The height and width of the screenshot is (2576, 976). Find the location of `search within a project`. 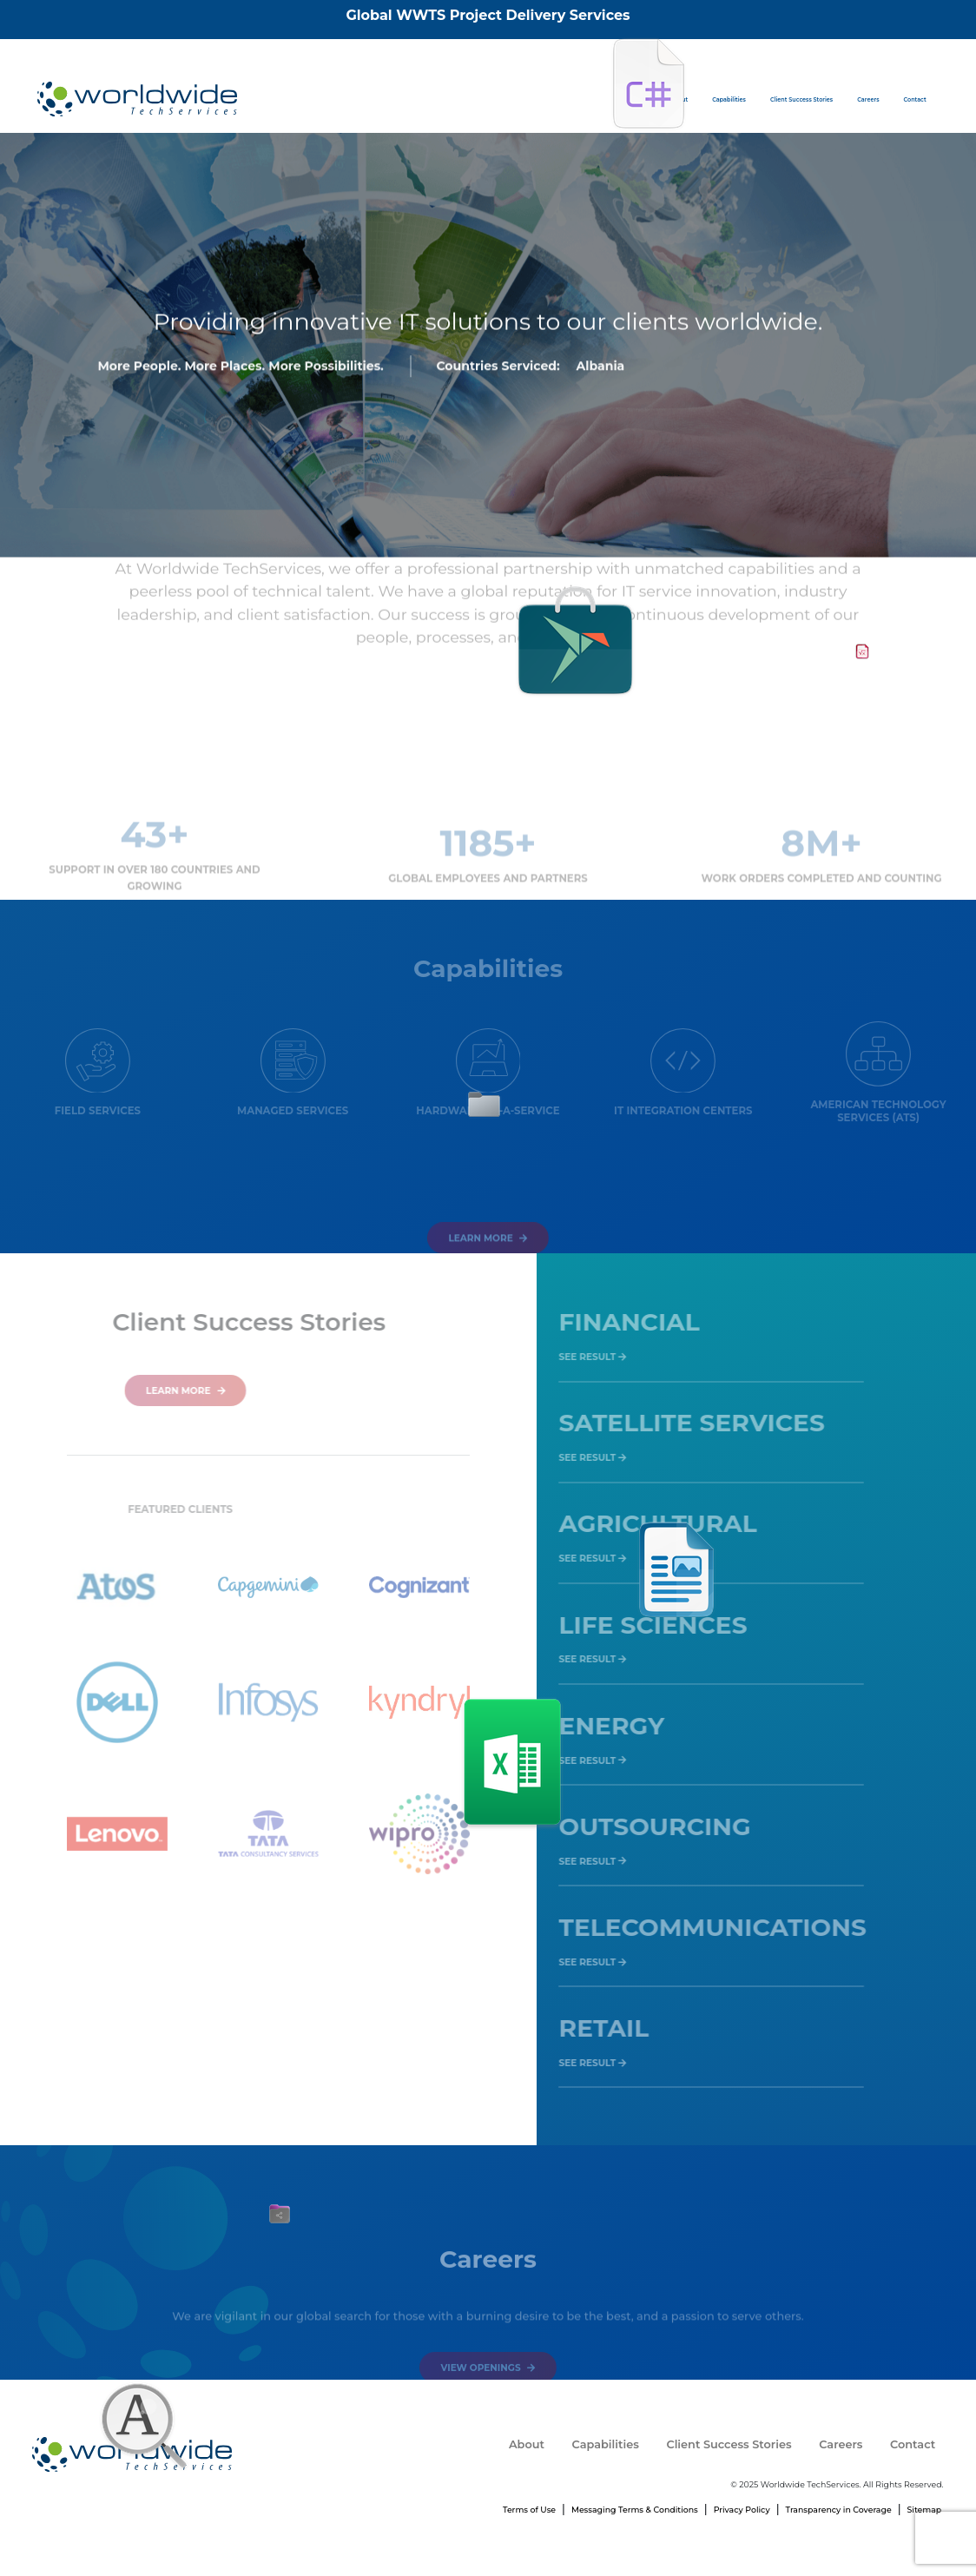

search within a project is located at coordinates (143, 2425).